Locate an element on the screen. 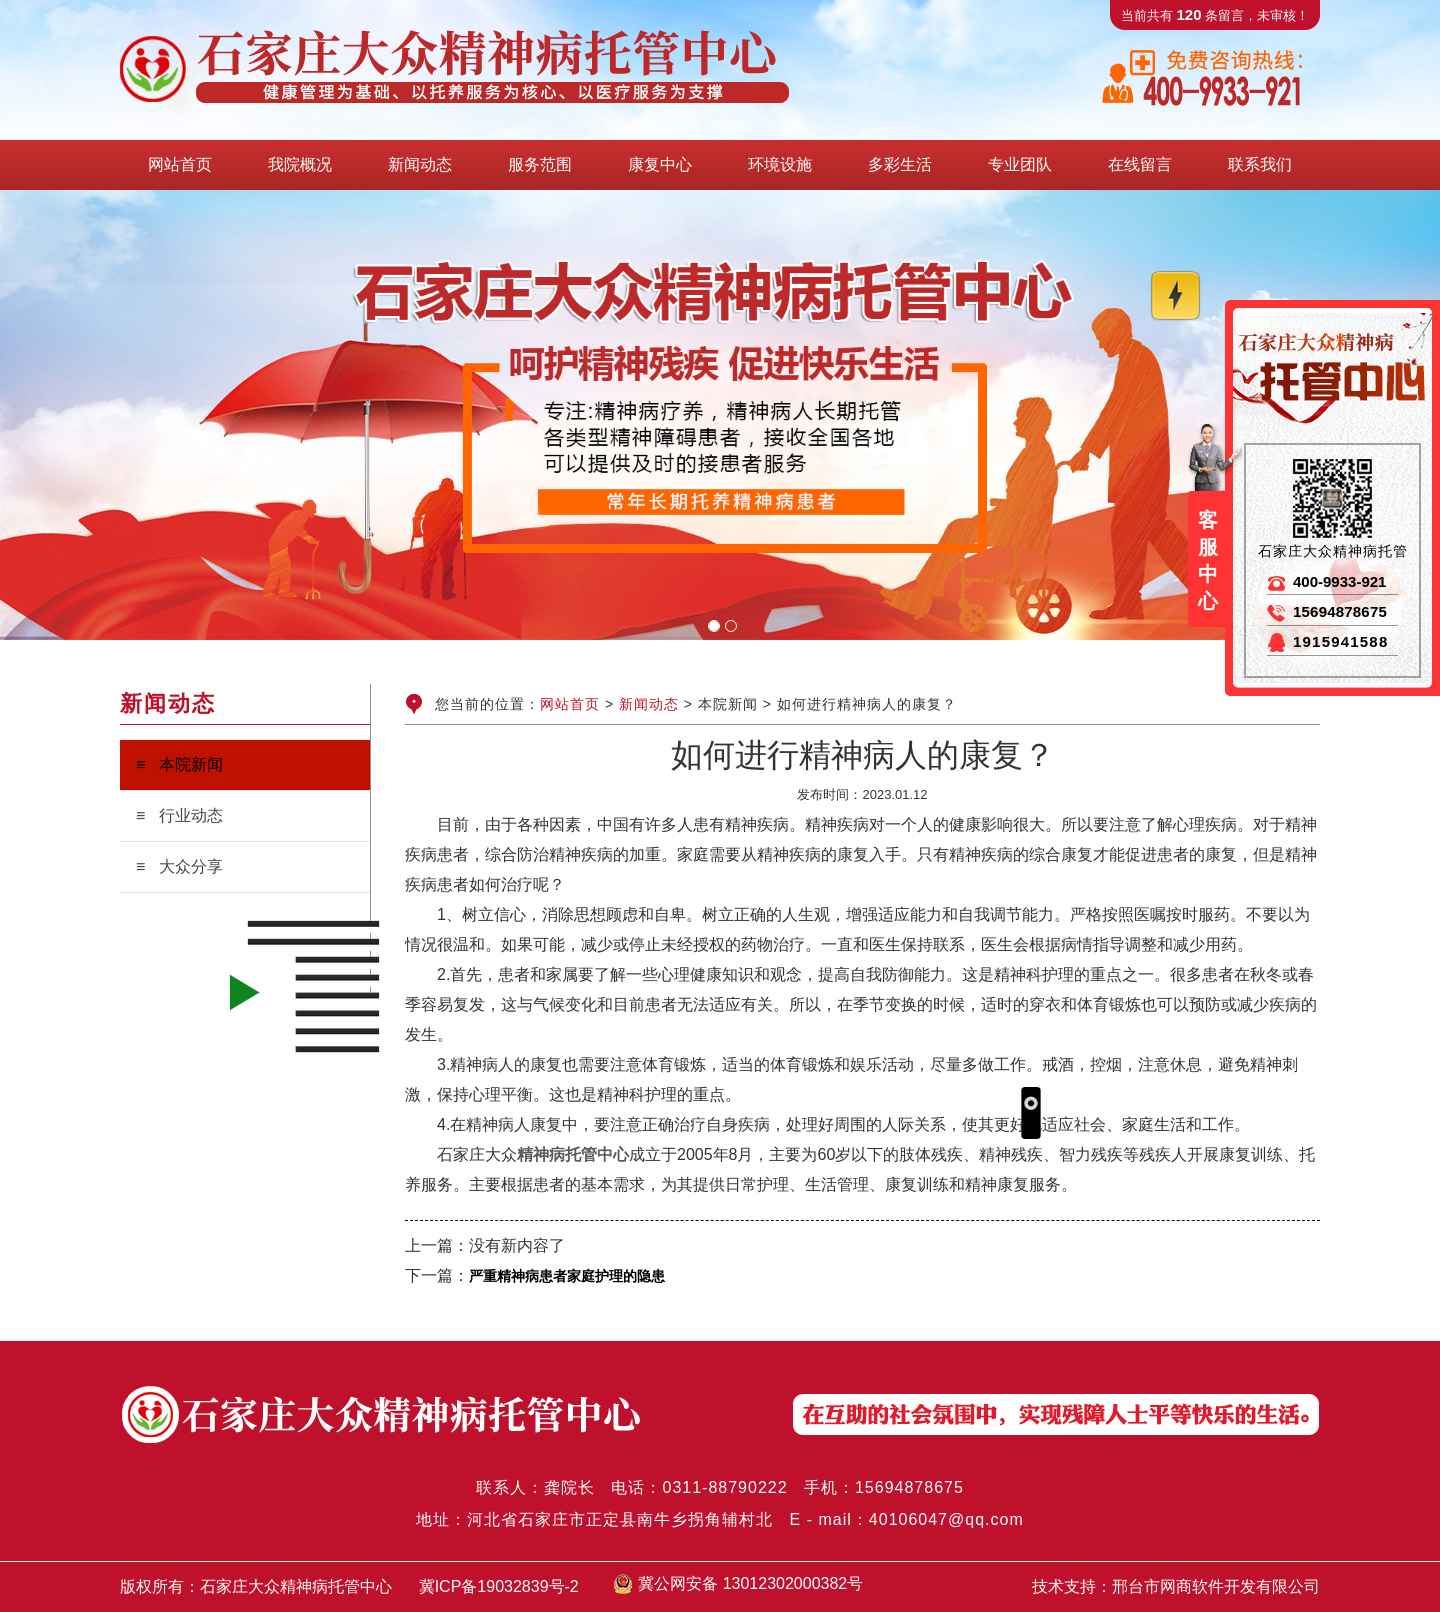  access power and battery settings is located at coordinates (1175, 295).